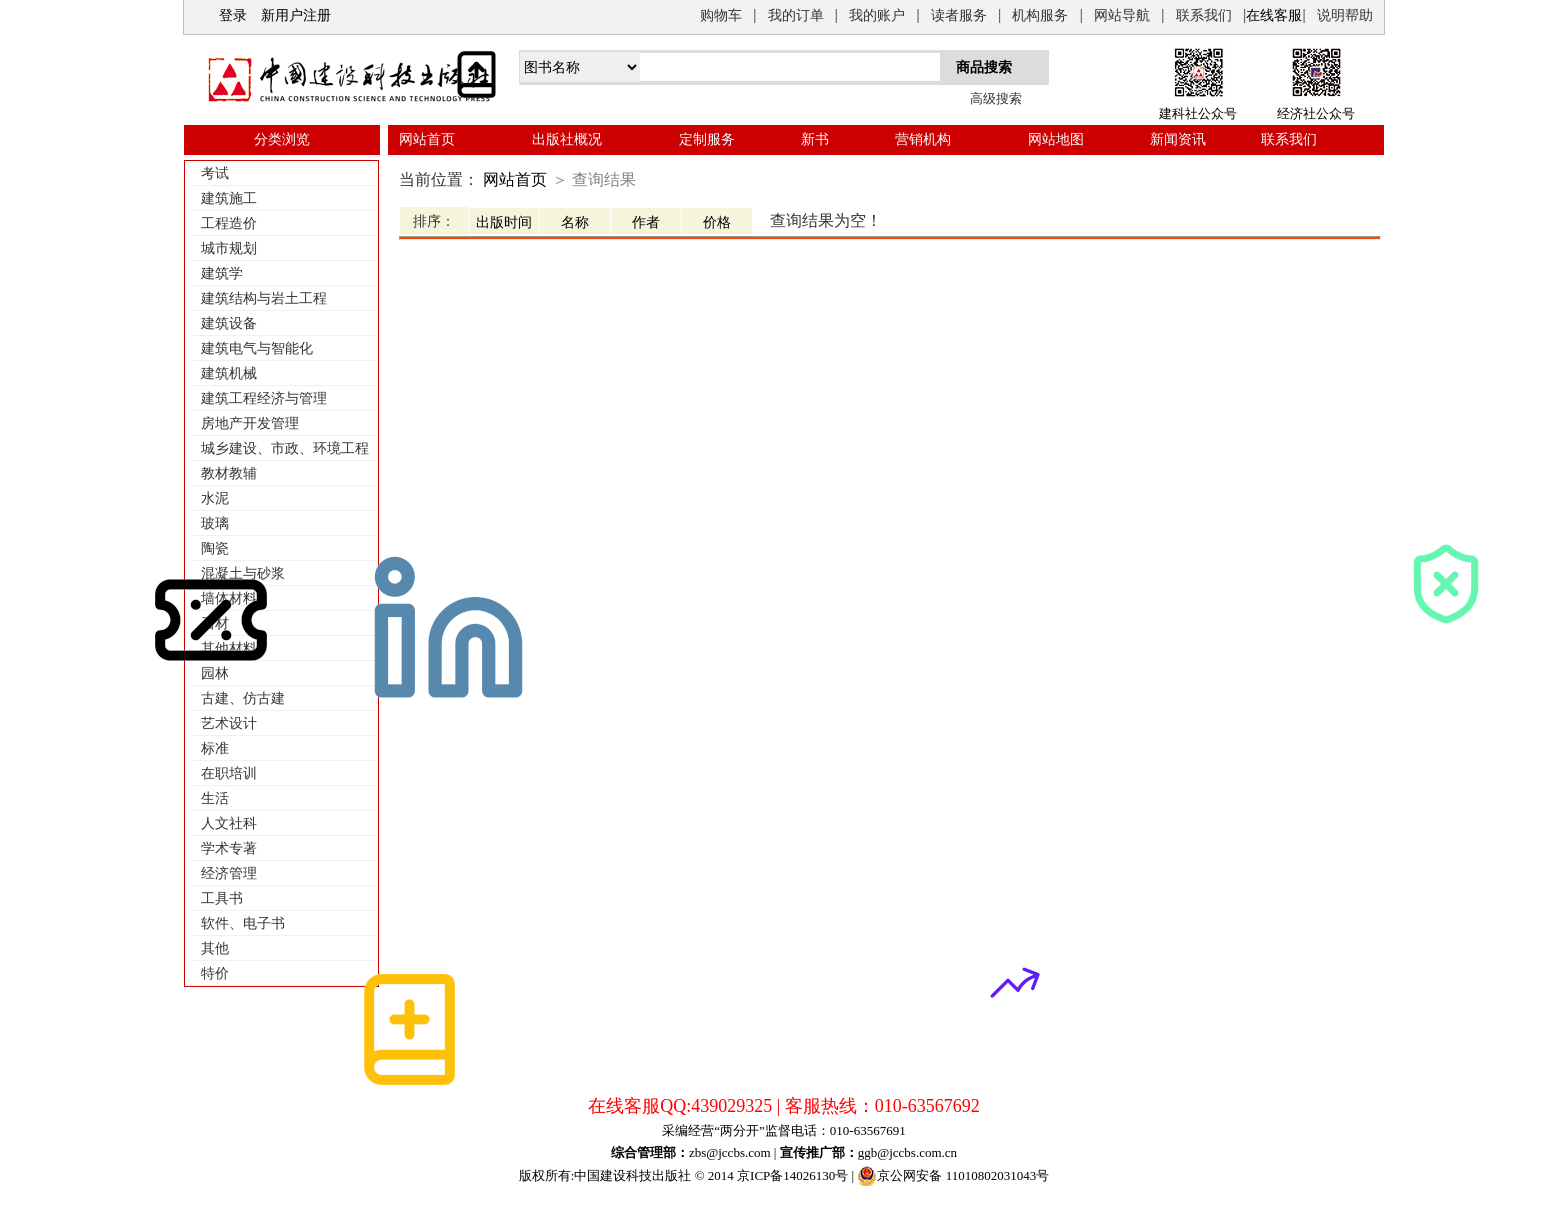 The height and width of the screenshot is (1213, 1568). I want to click on upload a book or document, so click(476, 74).